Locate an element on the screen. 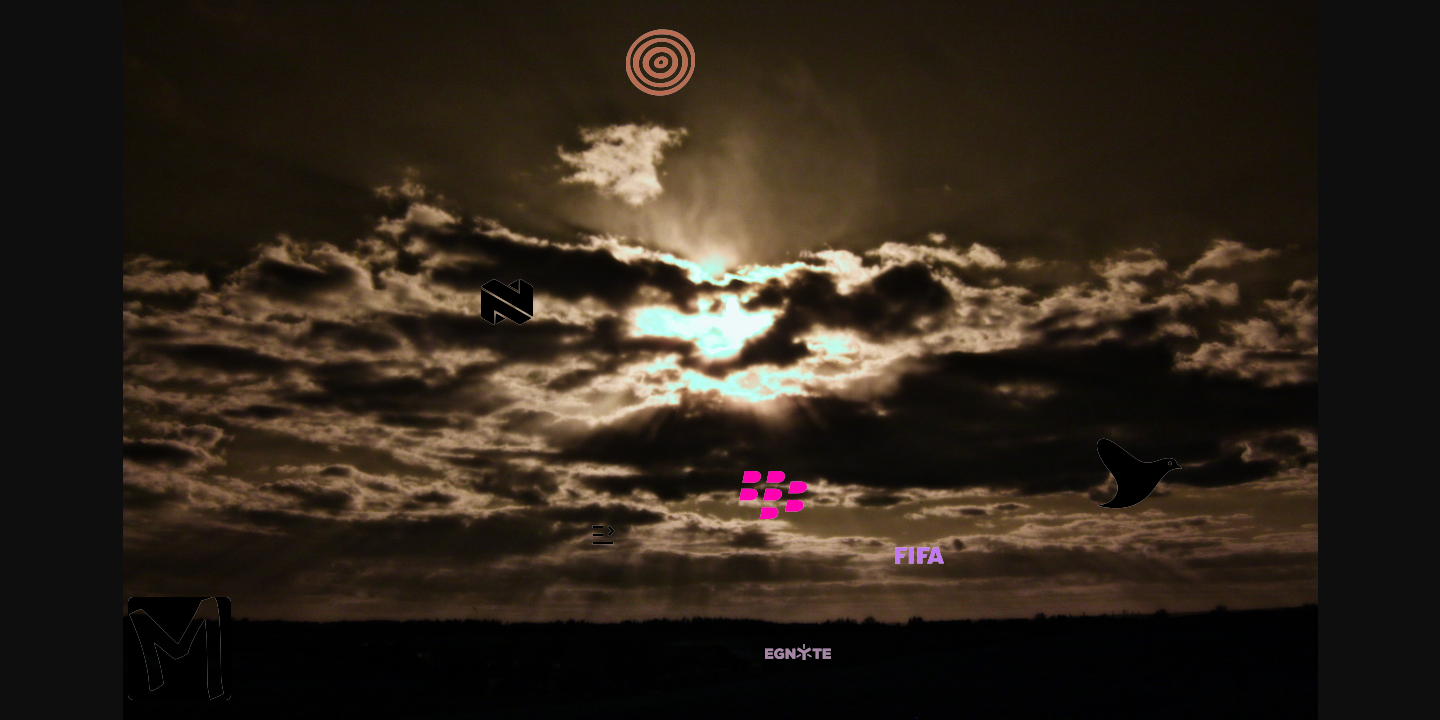 The image size is (1440, 720). blackberry brand or company logo is located at coordinates (773, 495).